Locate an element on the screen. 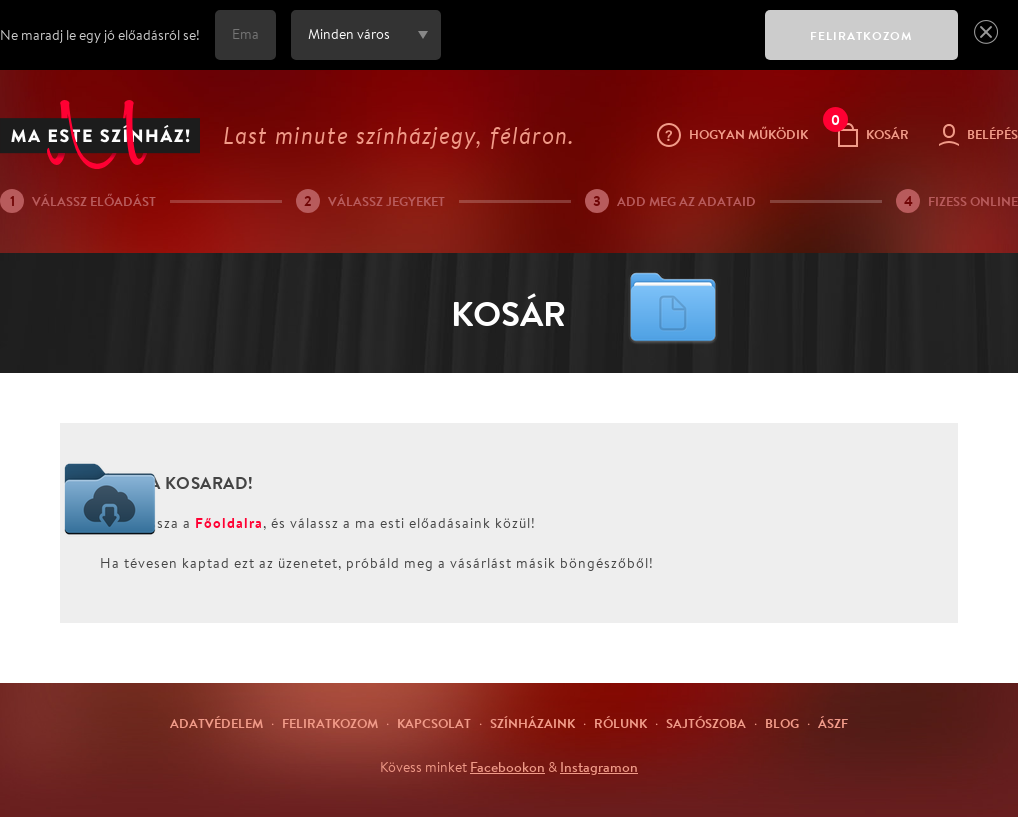 The width and height of the screenshot is (1018, 817). open downloads folder is located at coordinates (109, 501).